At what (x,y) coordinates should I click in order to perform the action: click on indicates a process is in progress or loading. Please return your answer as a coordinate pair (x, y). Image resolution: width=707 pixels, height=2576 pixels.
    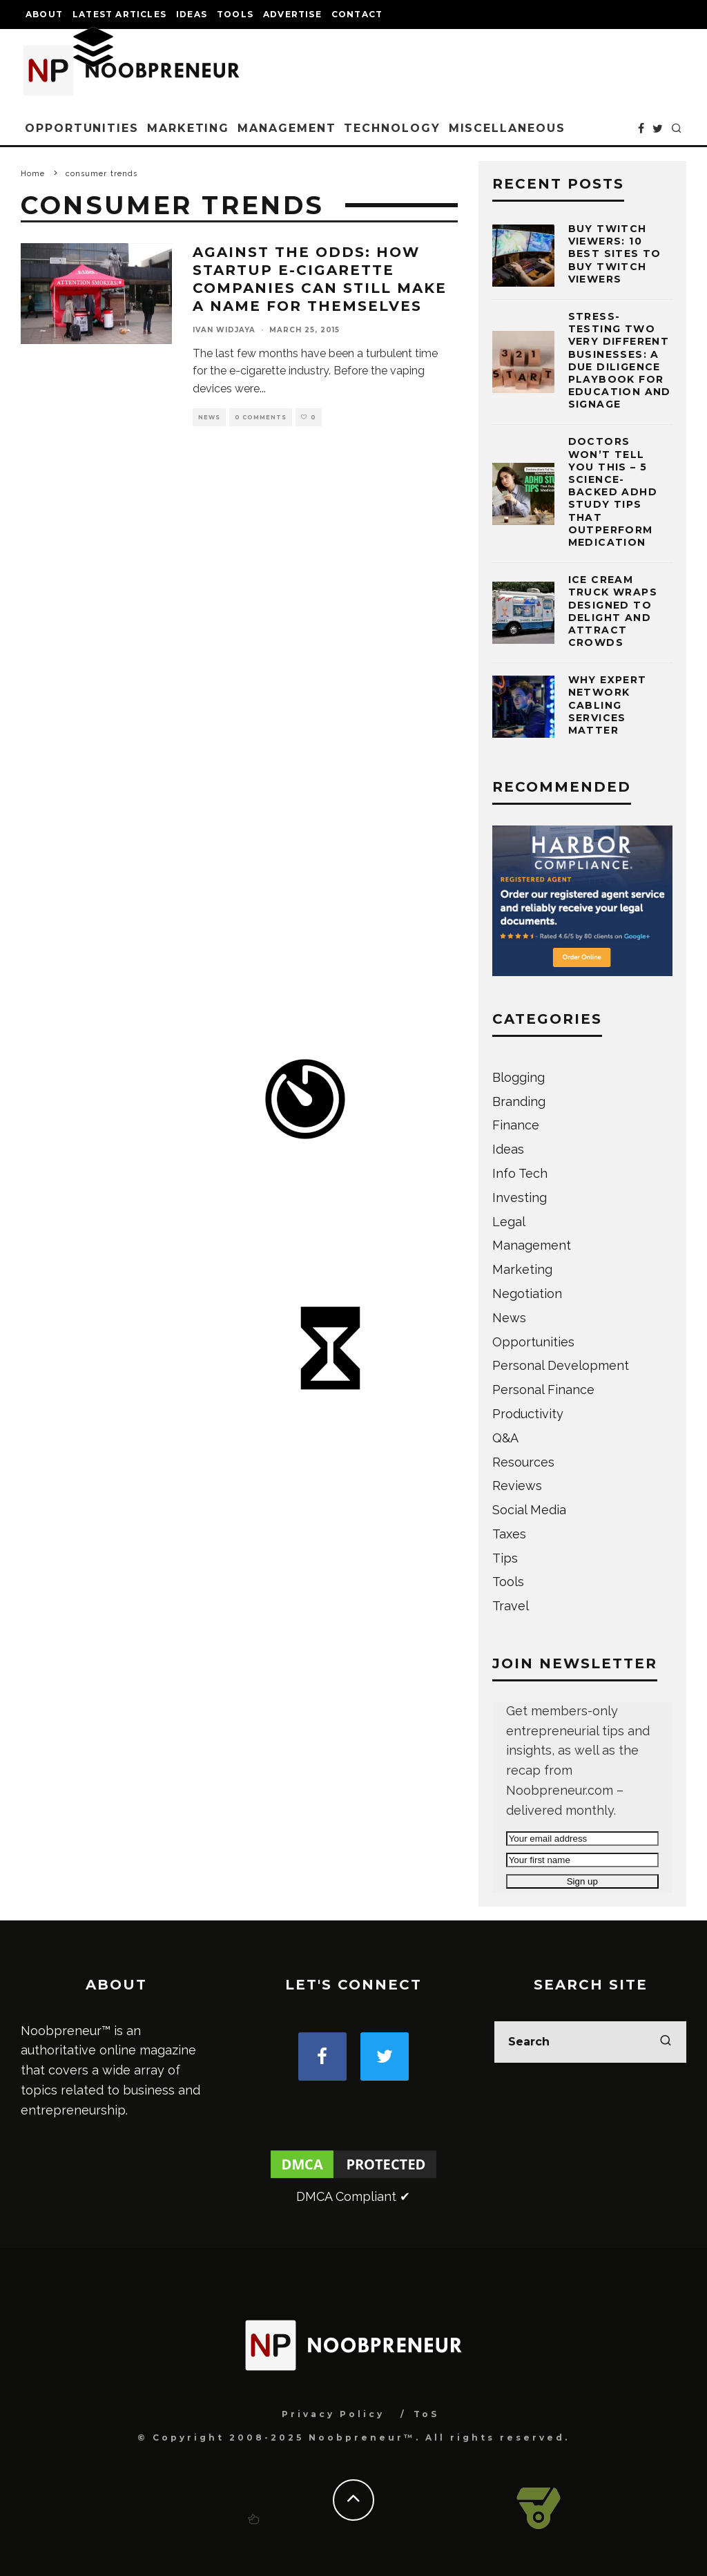
    Looking at the image, I should click on (330, 1348).